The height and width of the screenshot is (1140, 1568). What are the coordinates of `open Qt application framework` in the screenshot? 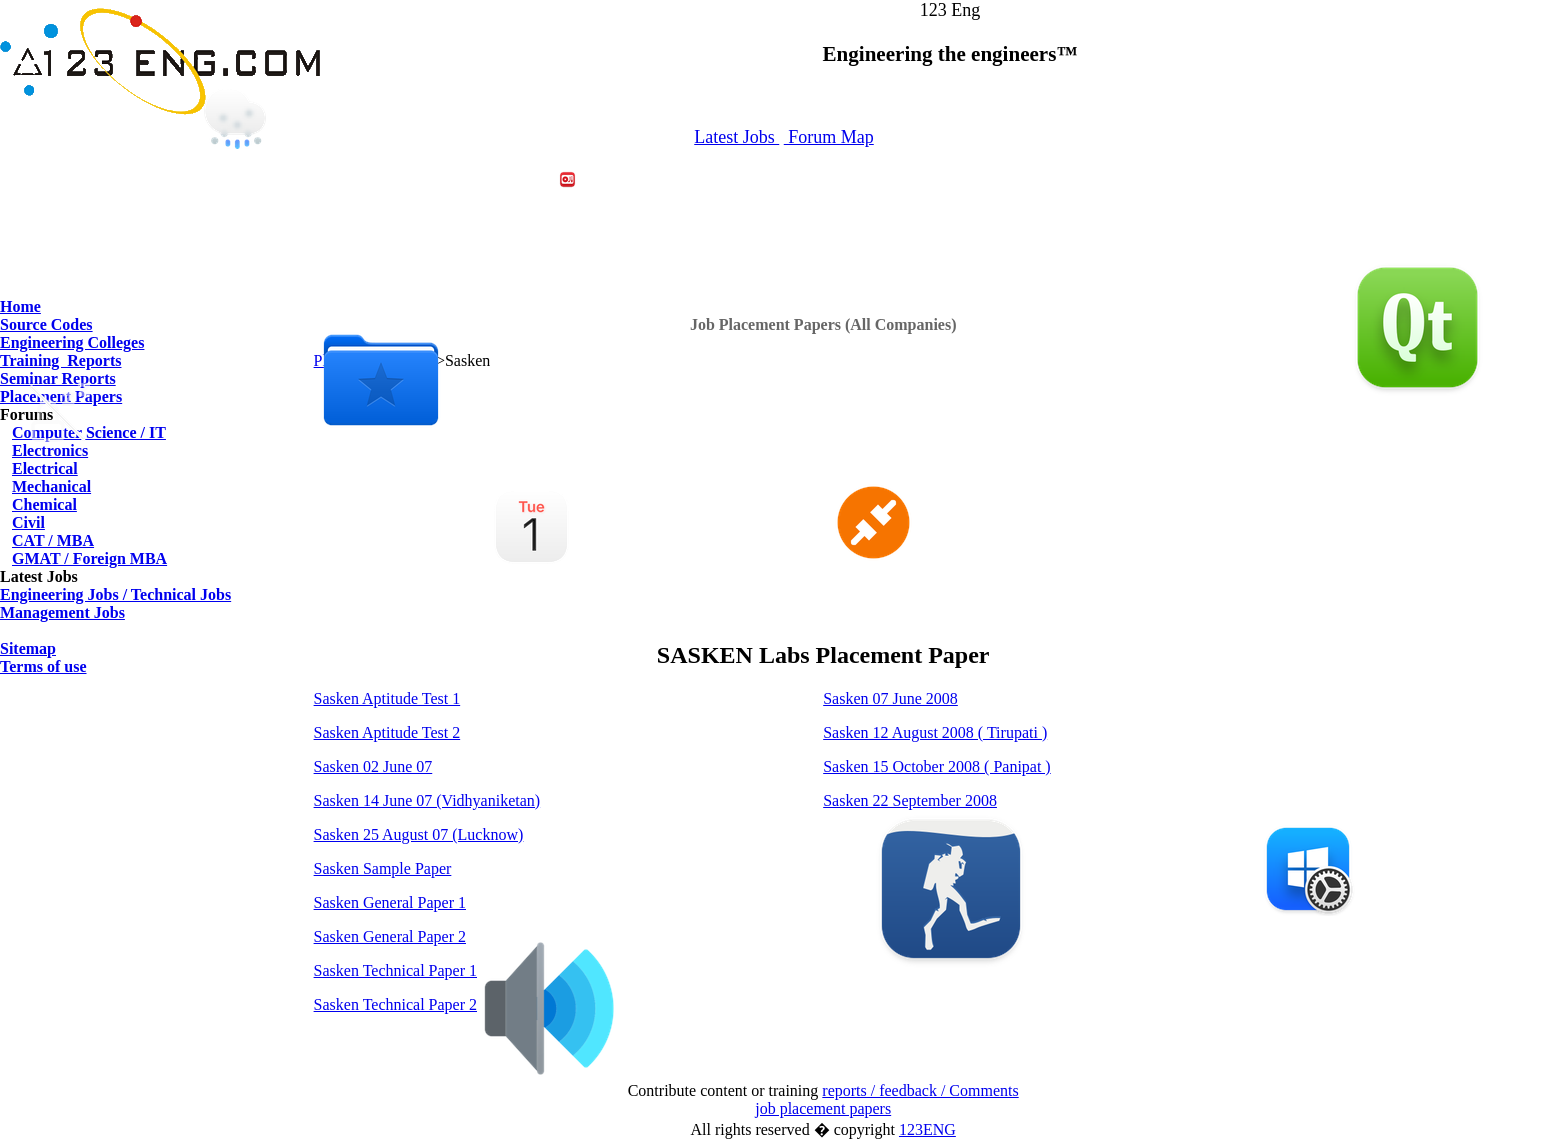 It's located at (1417, 327).